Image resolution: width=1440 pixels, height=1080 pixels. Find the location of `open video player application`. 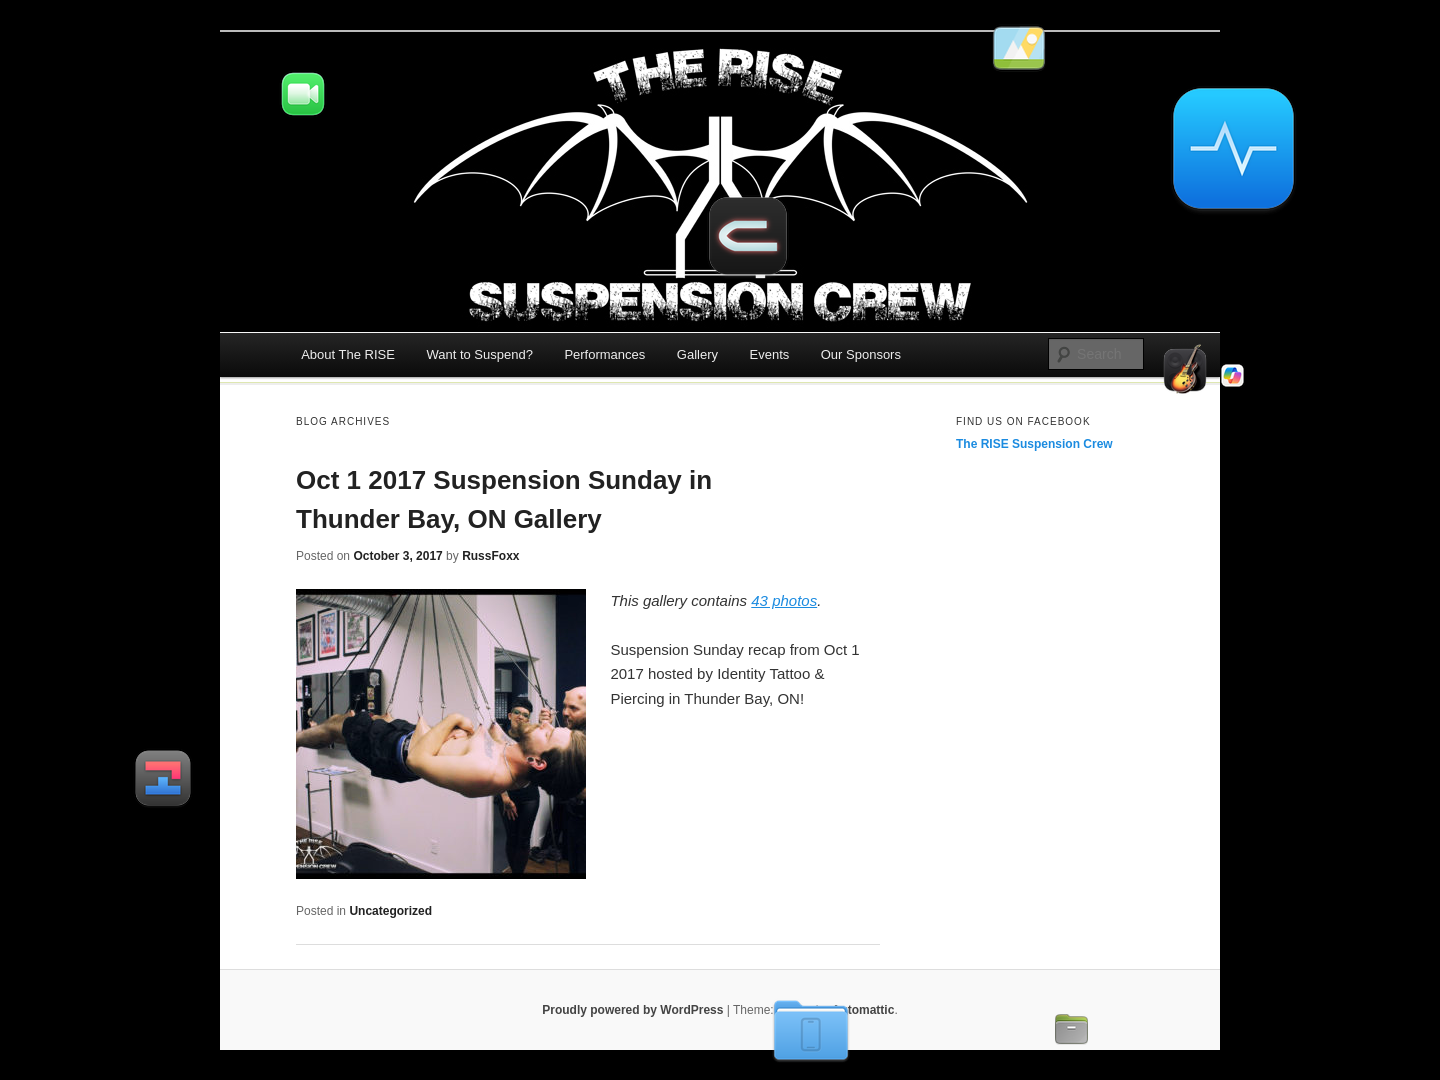

open video player application is located at coordinates (303, 94).